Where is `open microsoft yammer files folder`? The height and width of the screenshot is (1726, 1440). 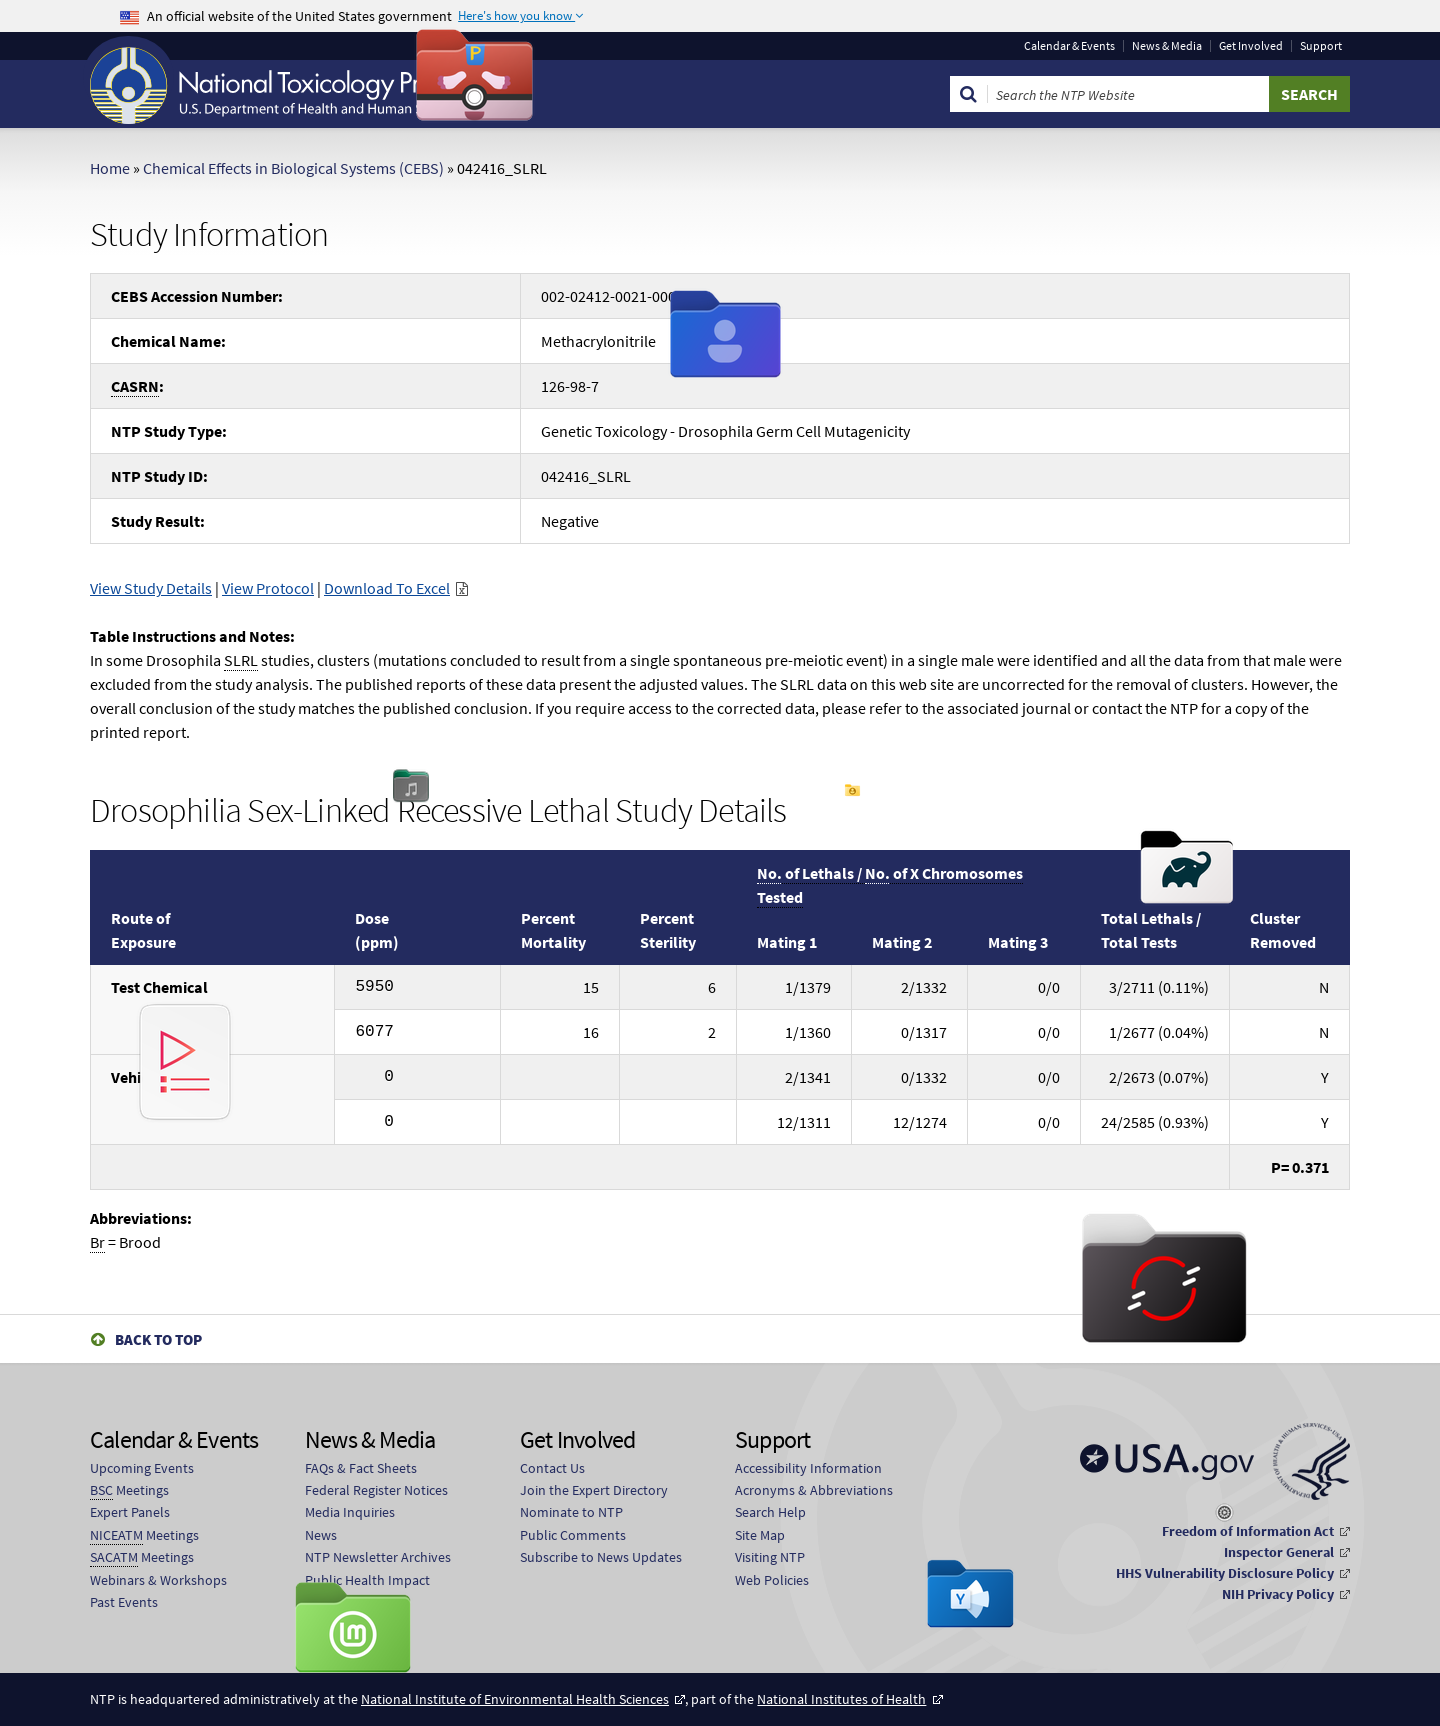 open microsoft yammer files folder is located at coordinates (970, 1596).